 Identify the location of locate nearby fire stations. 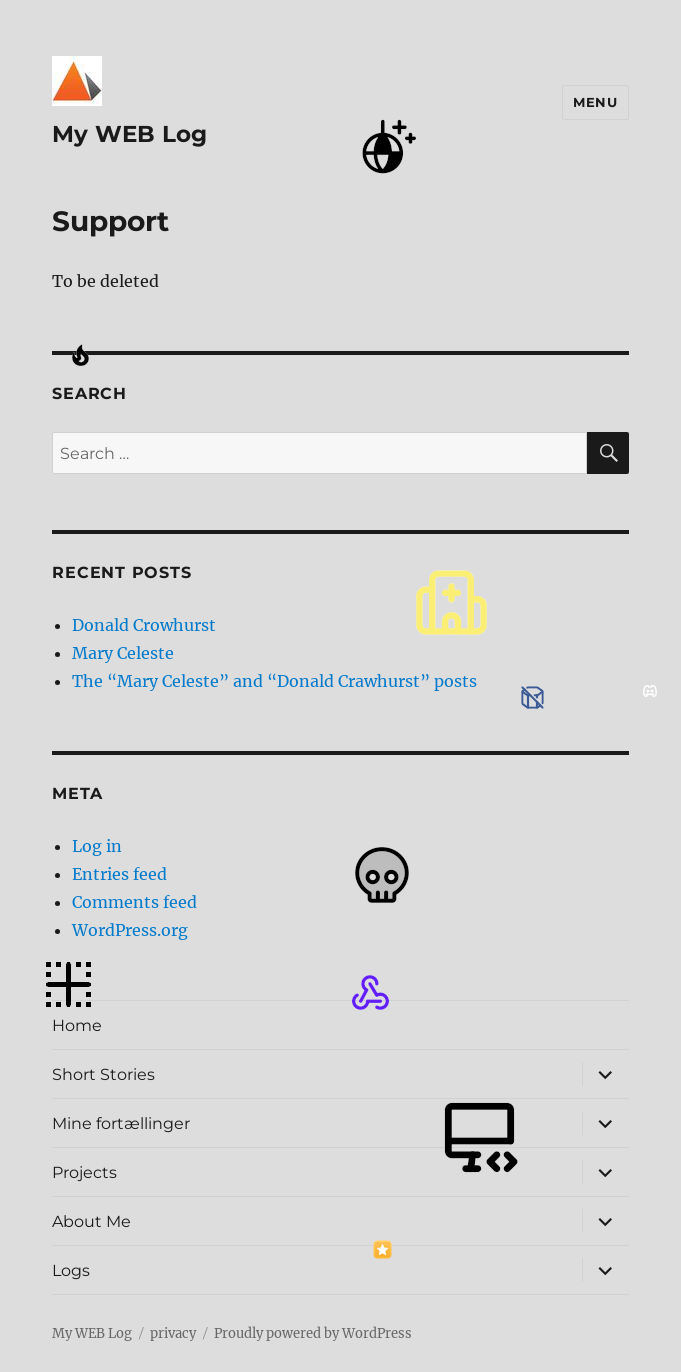
(80, 355).